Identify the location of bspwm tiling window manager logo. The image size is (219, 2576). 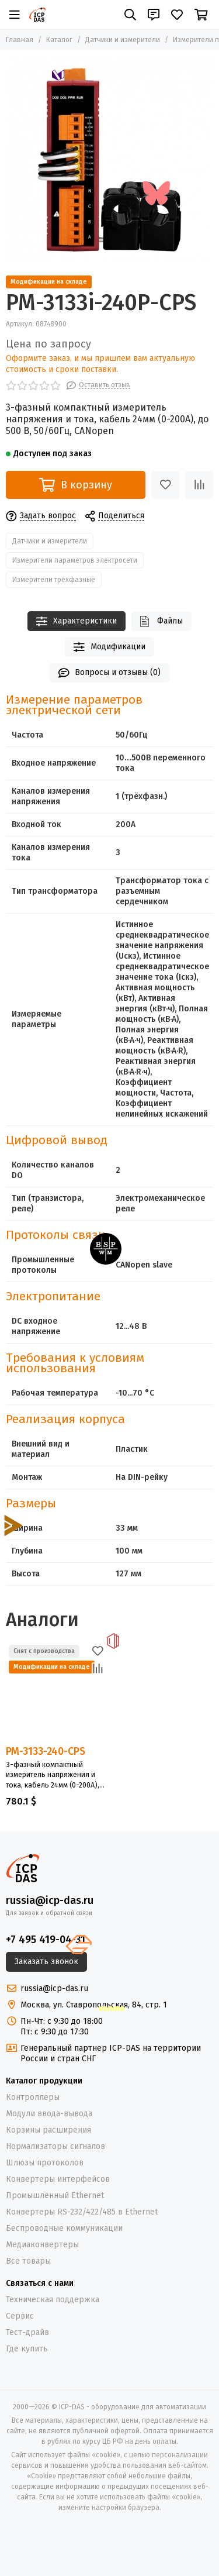
(106, 1249).